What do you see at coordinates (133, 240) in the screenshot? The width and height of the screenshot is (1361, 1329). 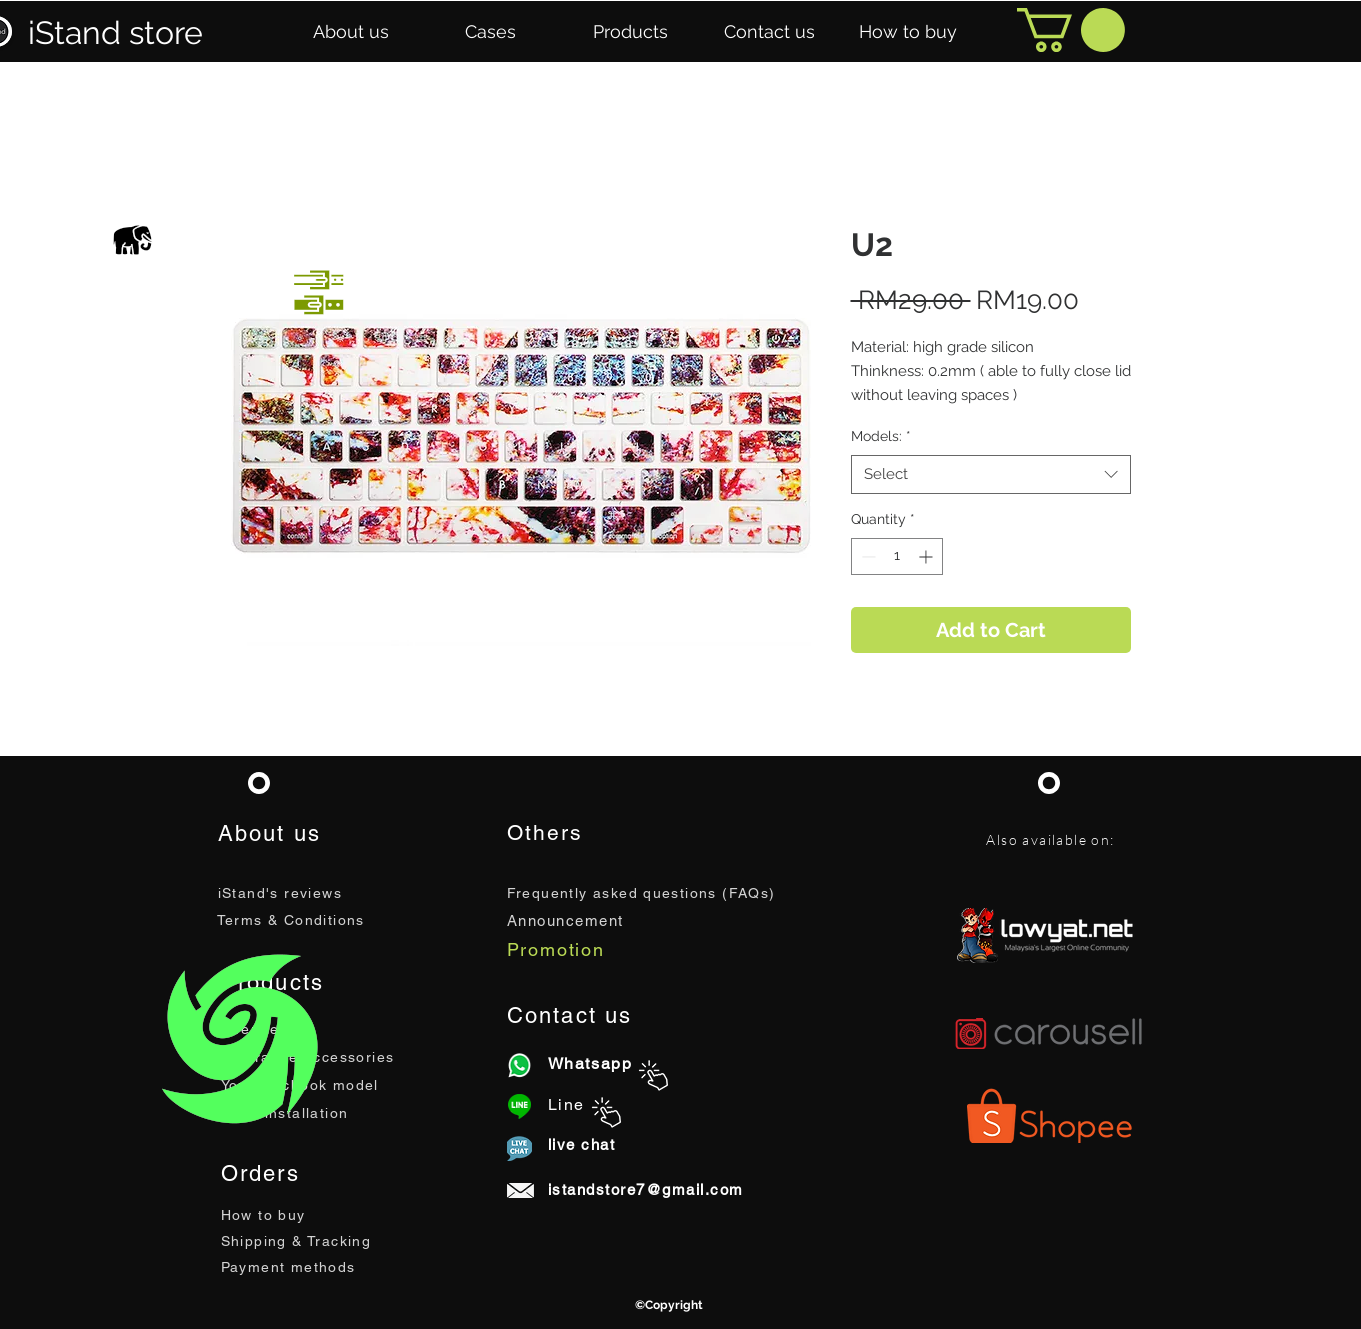 I see `elephant icon for wildlife or zoo-themed game` at bounding box center [133, 240].